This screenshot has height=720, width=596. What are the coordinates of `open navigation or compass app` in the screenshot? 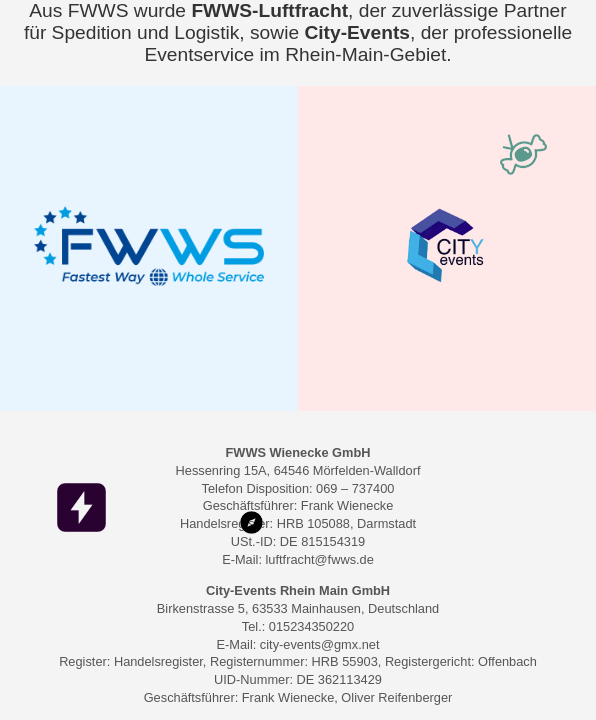 It's located at (251, 522).